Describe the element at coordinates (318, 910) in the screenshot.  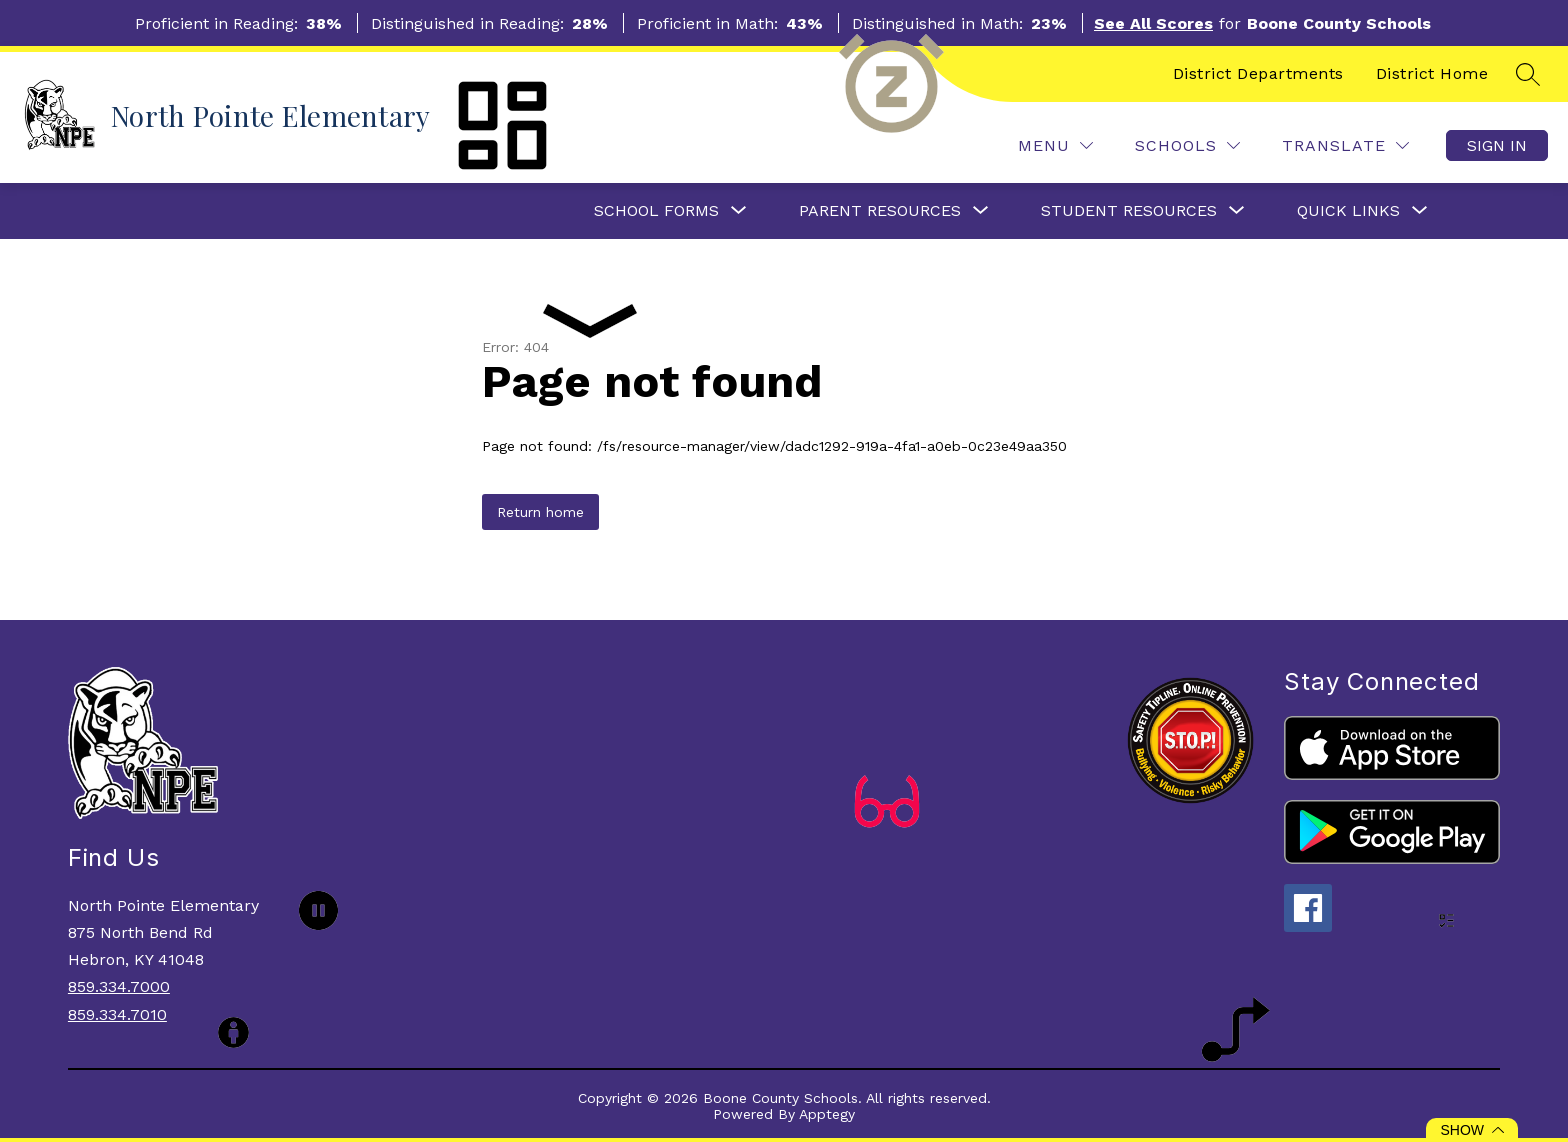
I see `pause media playback` at that location.